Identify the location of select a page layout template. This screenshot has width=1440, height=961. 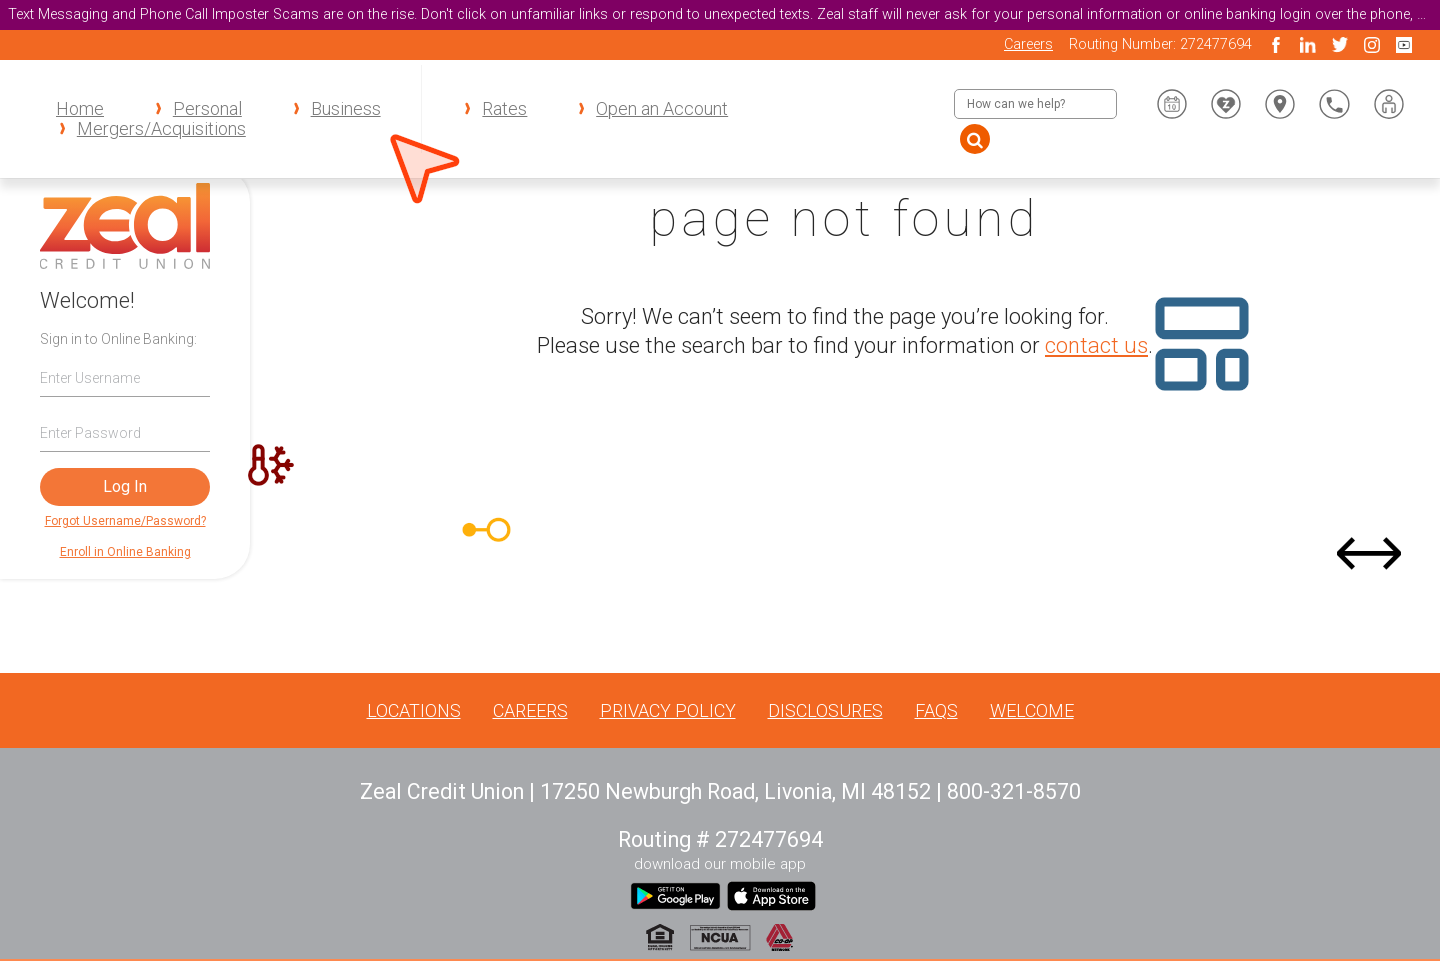
(1202, 344).